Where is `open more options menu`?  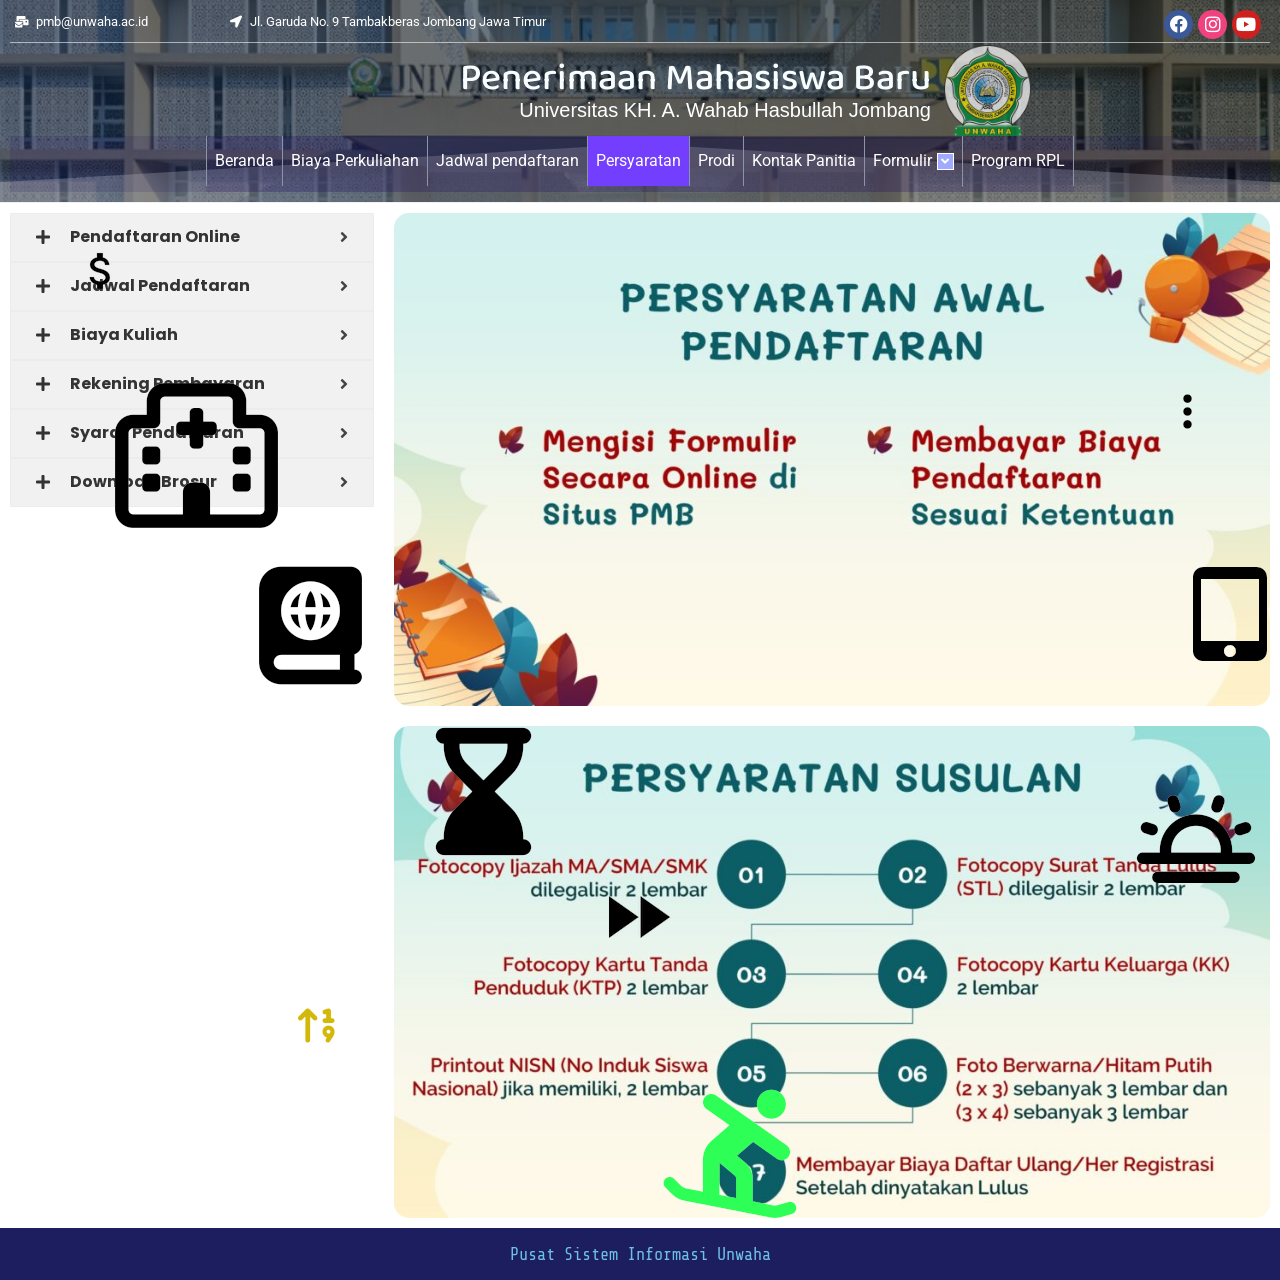
open more options menu is located at coordinates (1187, 411).